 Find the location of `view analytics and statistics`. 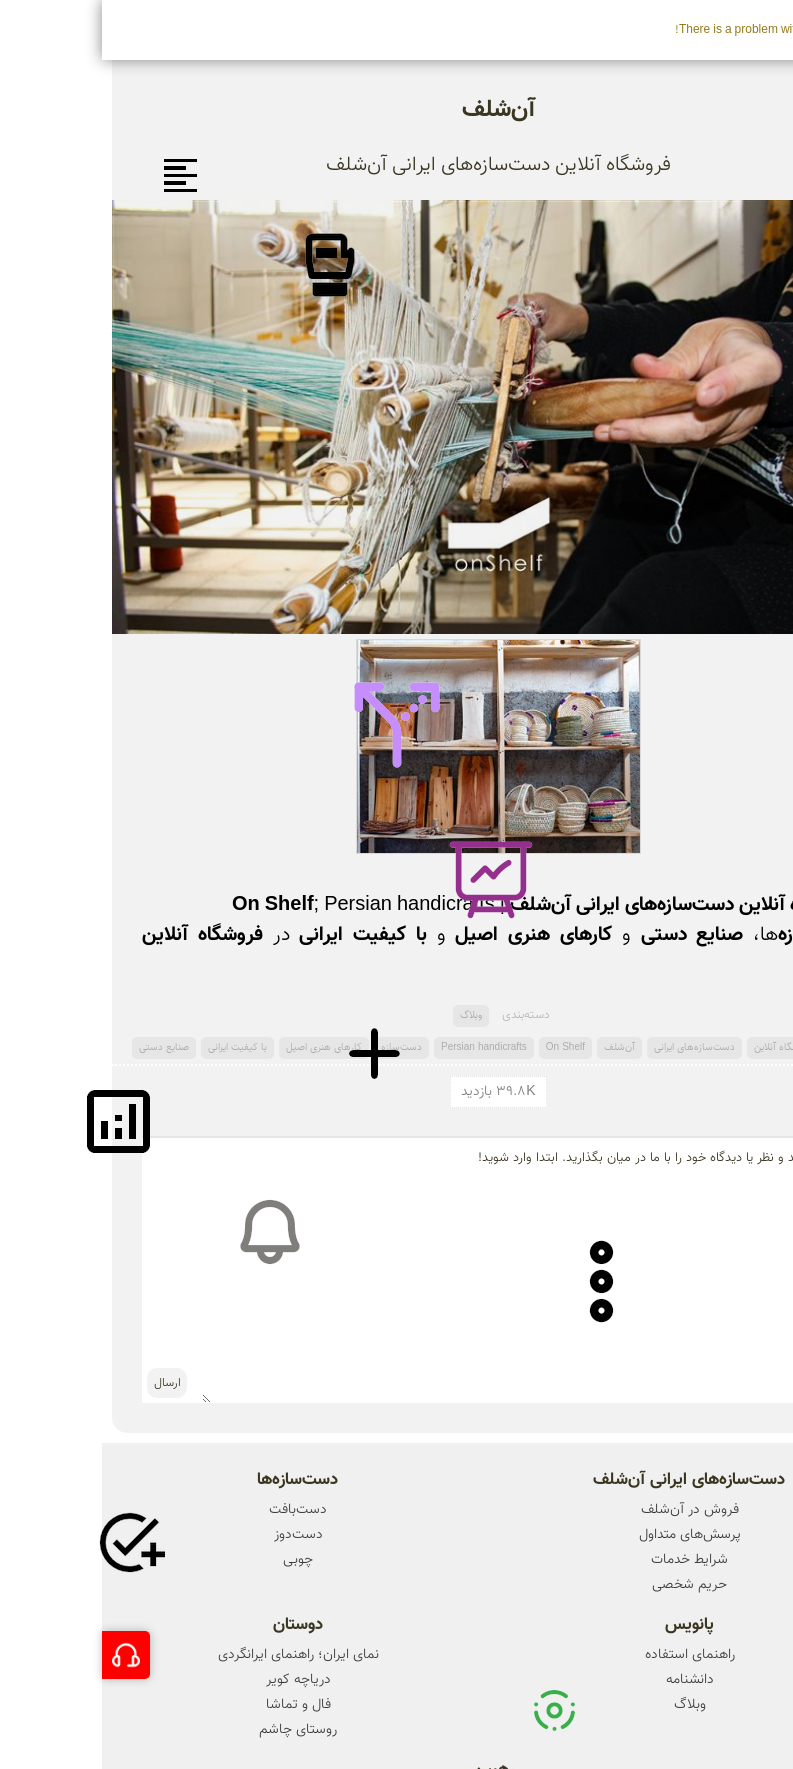

view analytics and statistics is located at coordinates (118, 1121).